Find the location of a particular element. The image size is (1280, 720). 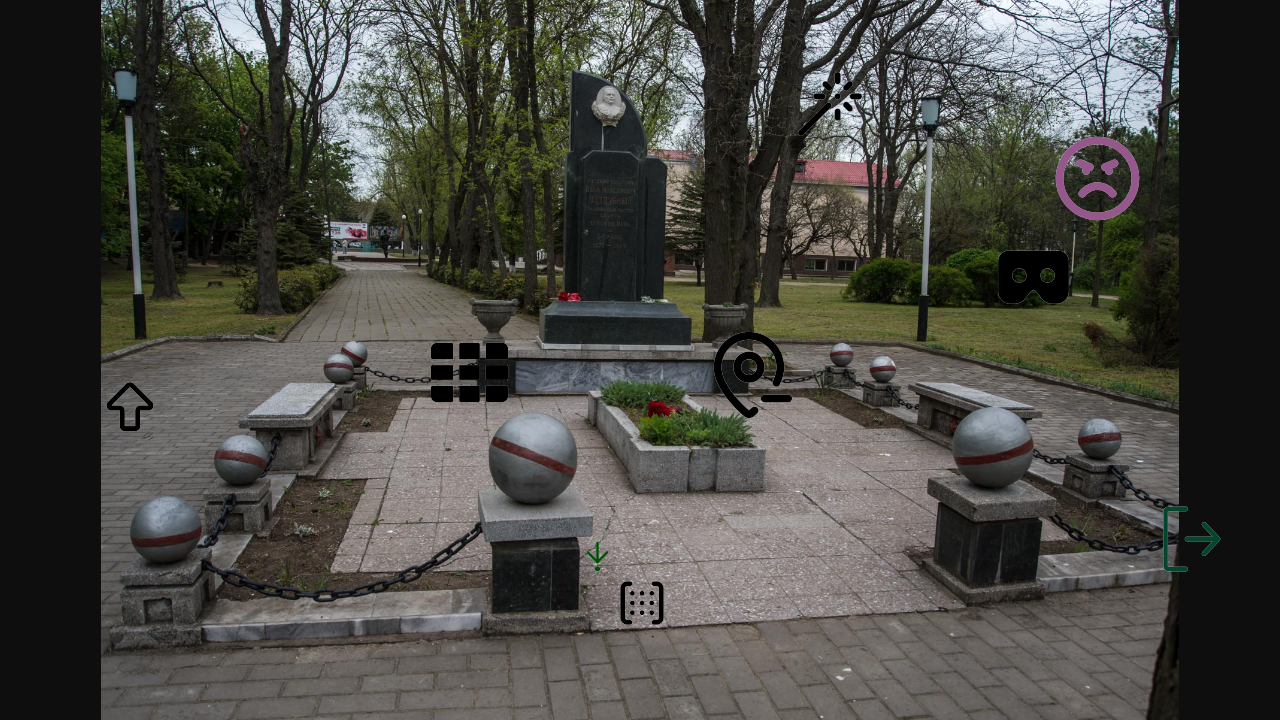

sign out of your account is located at coordinates (1191, 539).